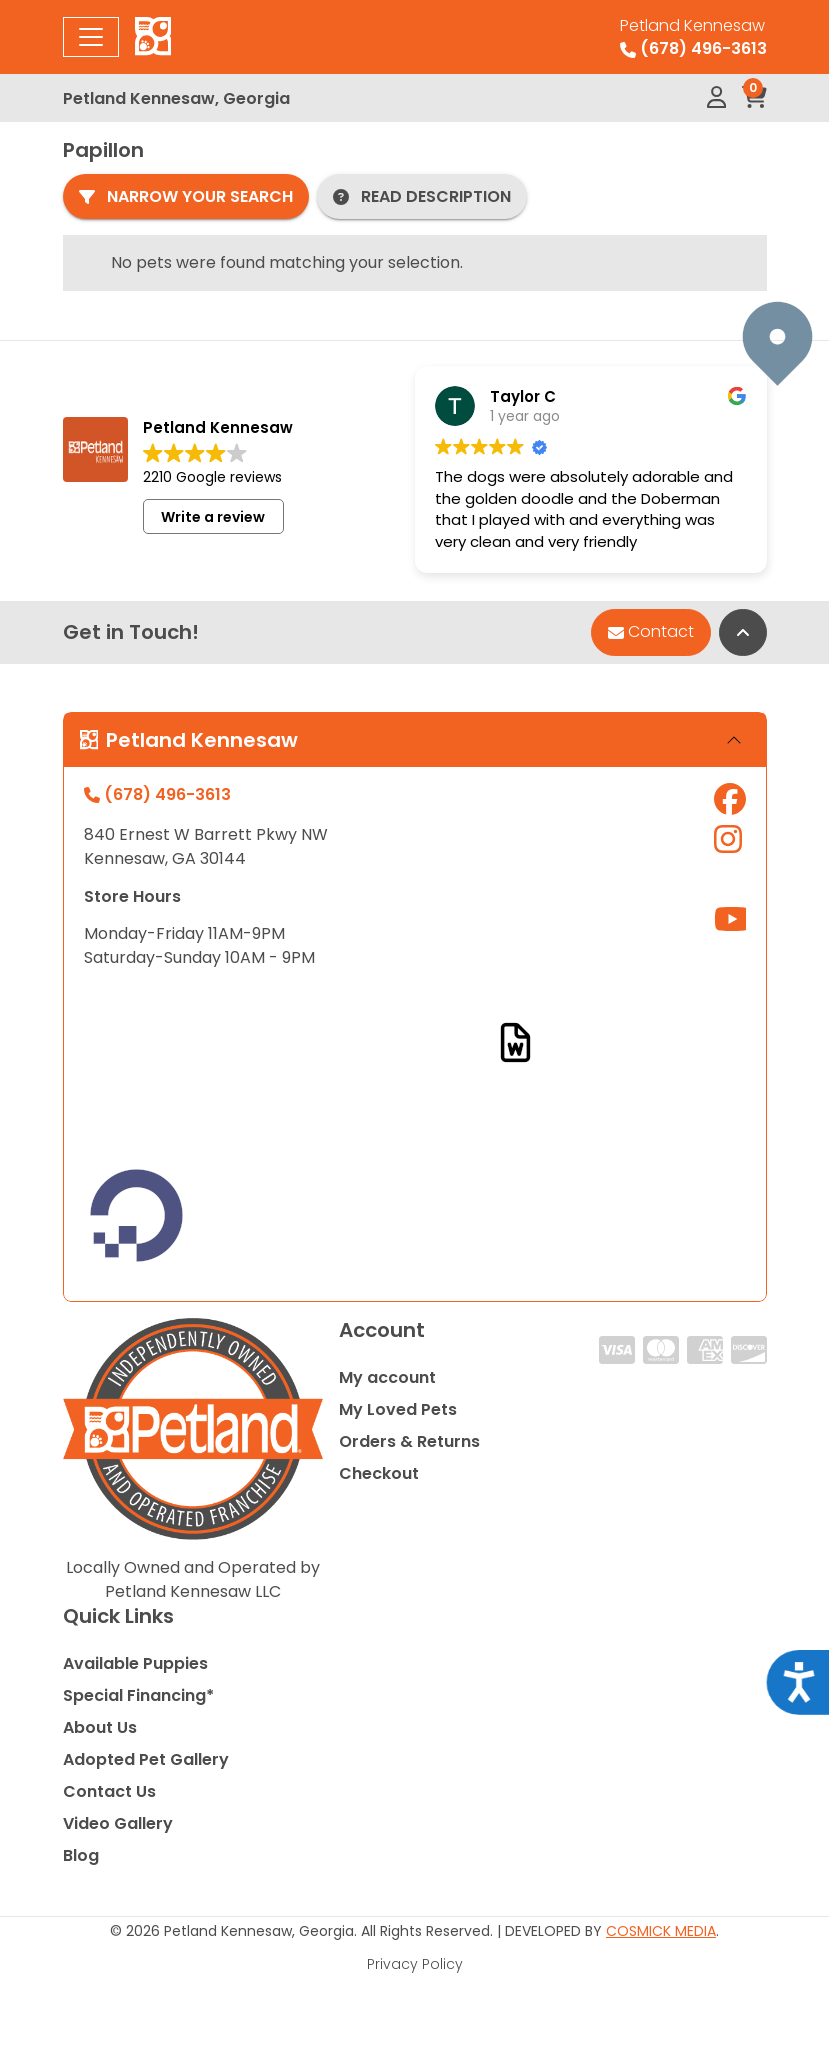  What do you see at coordinates (515, 1042) in the screenshot?
I see `open a Microsoft Word document` at bounding box center [515, 1042].